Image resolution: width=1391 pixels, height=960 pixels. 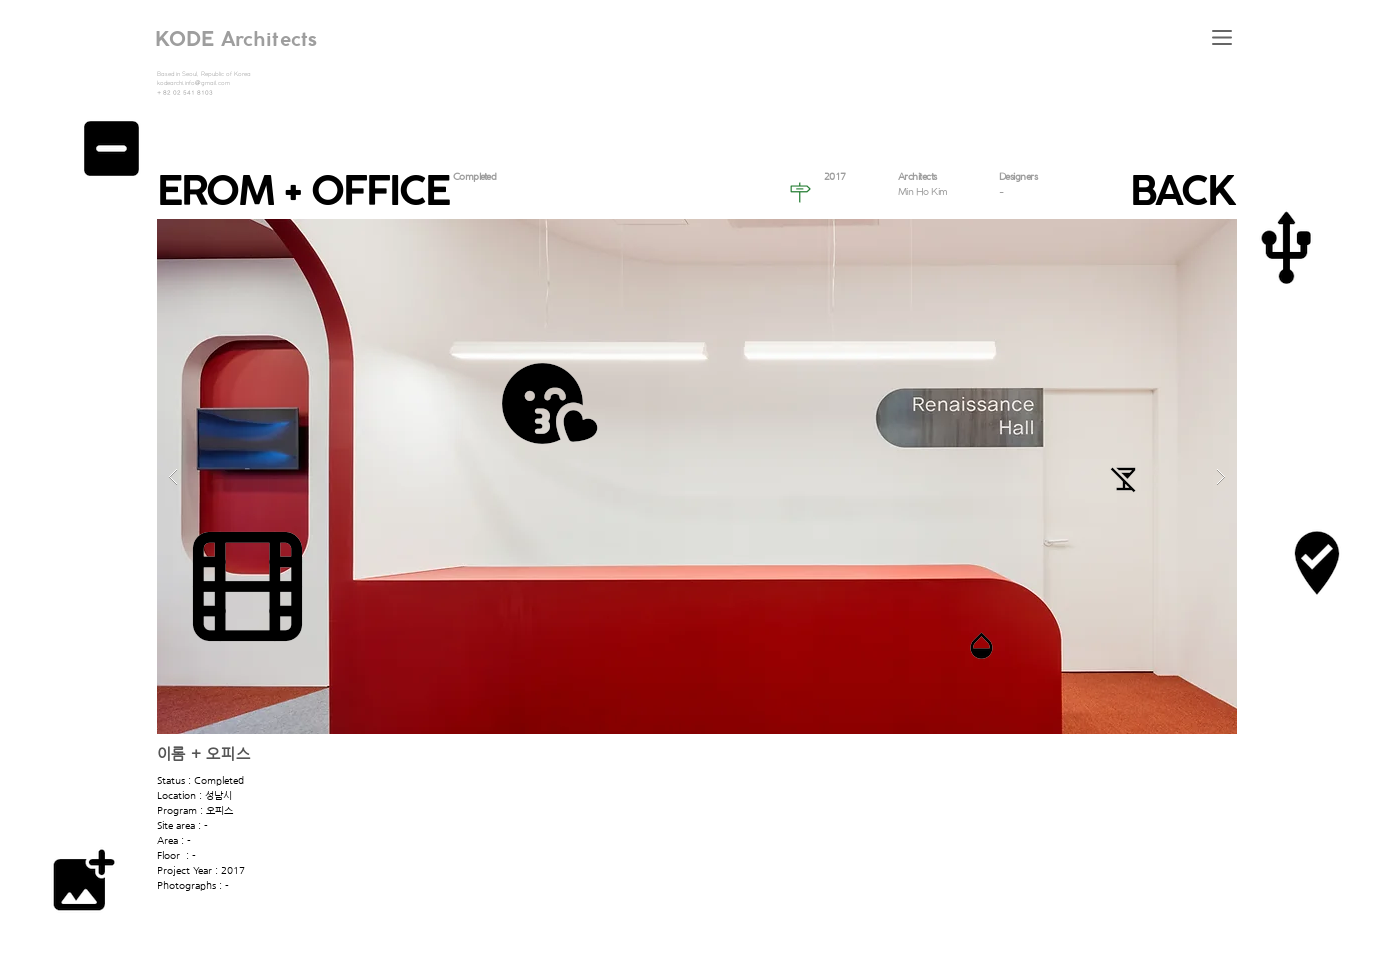 What do you see at coordinates (1124, 479) in the screenshot?
I see `indicates alcohol-free zone or no drinks allowed` at bounding box center [1124, 479].